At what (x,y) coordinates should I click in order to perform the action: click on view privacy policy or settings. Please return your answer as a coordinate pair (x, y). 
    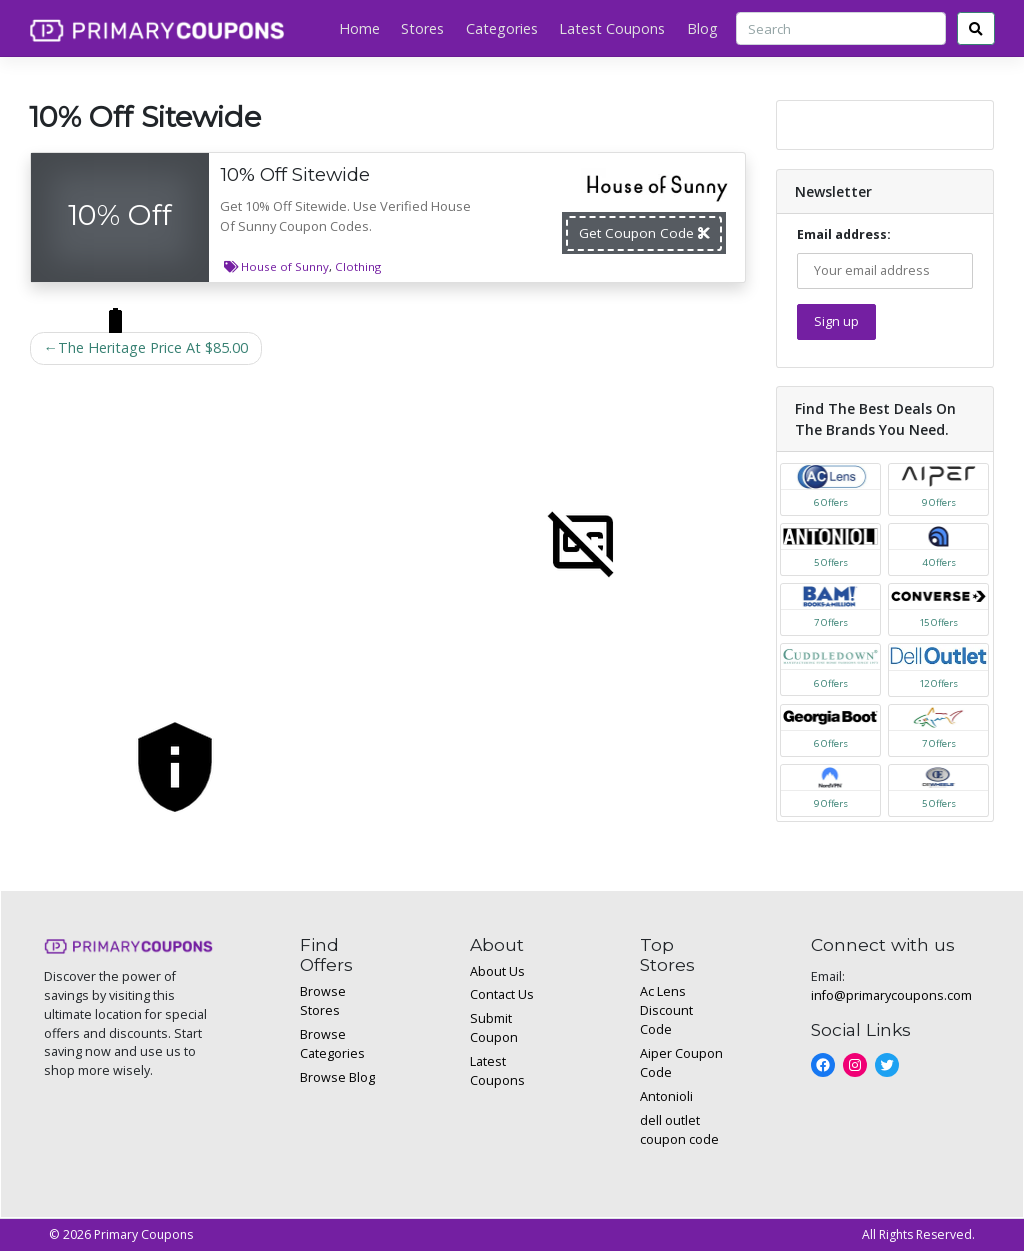
    Looking at the image, I should click on (175, 767).